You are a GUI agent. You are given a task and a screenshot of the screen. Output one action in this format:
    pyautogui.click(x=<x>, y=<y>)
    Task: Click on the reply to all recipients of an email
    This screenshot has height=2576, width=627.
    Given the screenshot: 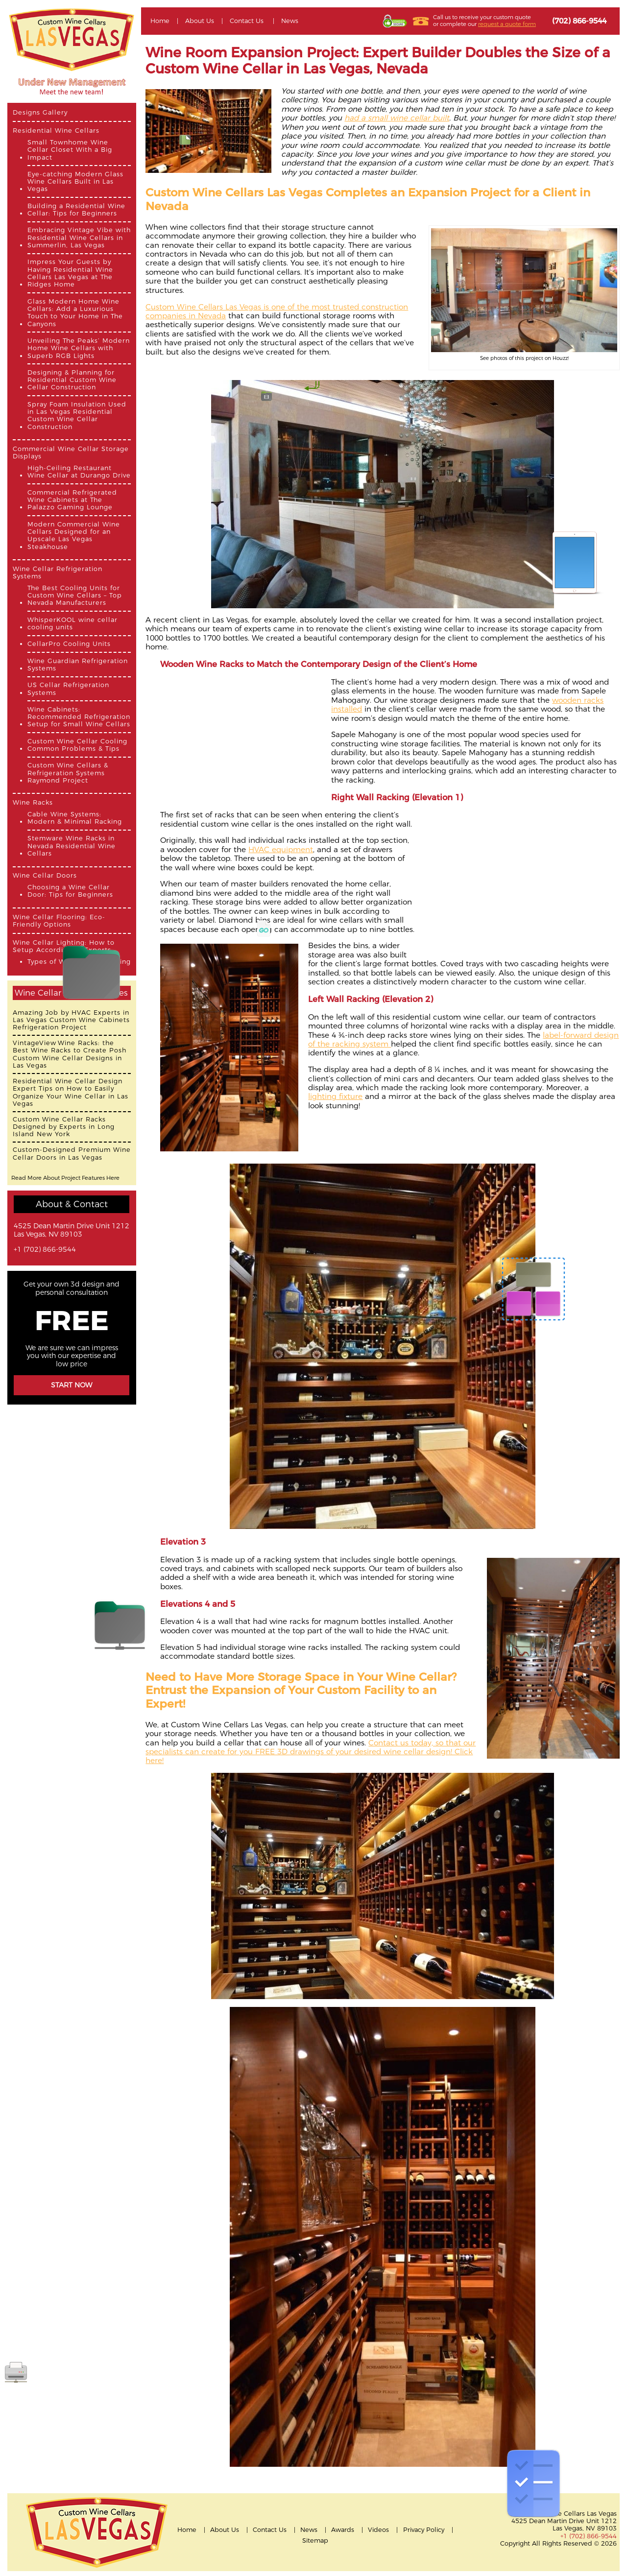 What is the action you would take?
    pyautogui.click(x=312, y=385)
    